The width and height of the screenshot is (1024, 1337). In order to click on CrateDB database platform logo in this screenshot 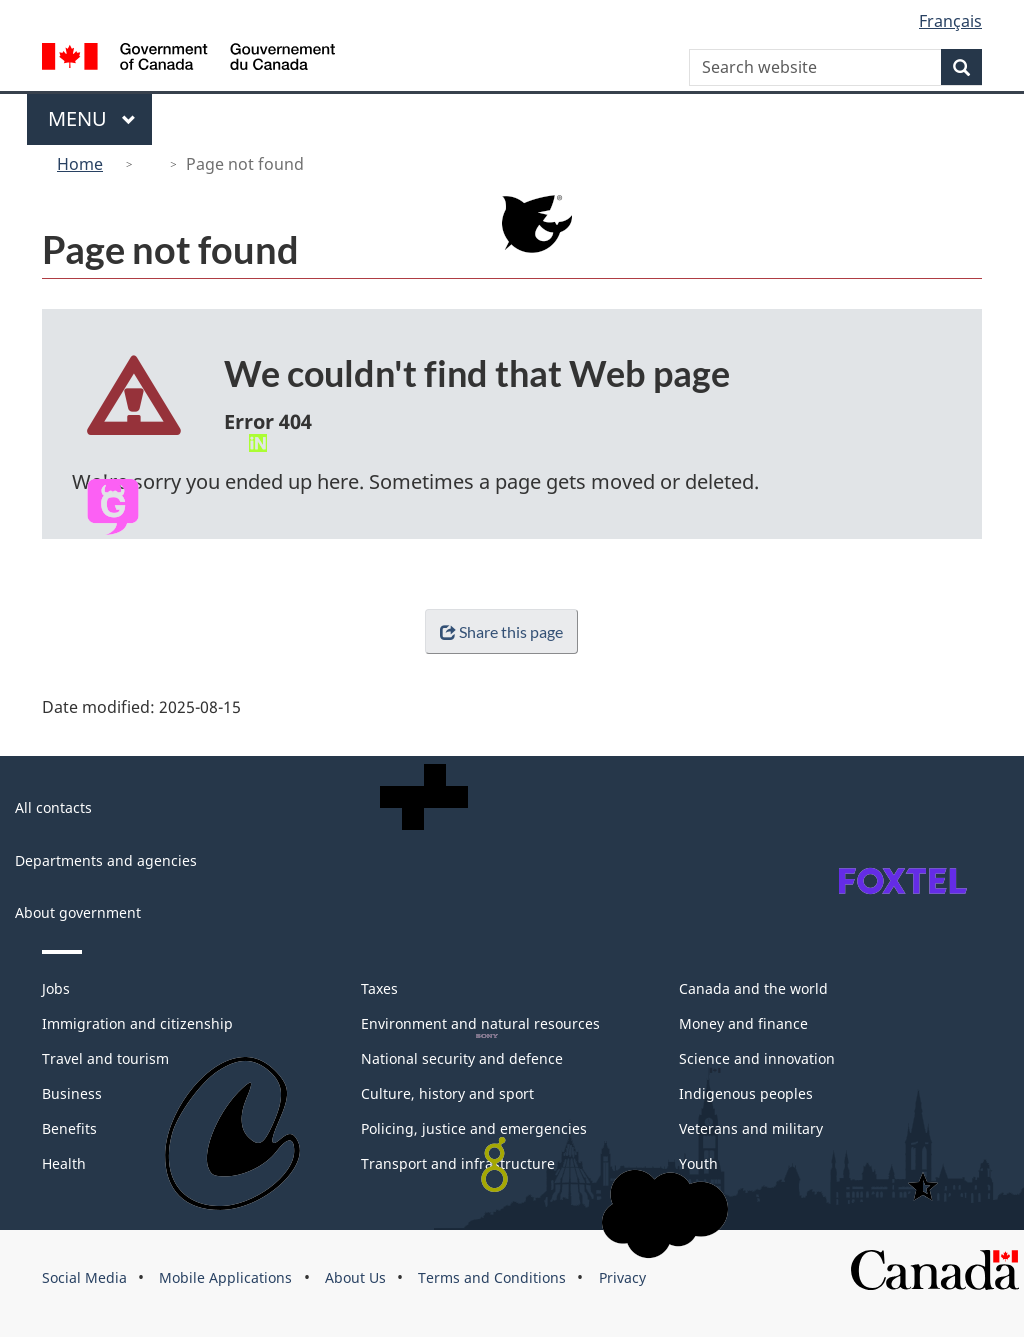, I will do `click(424, 797)`.